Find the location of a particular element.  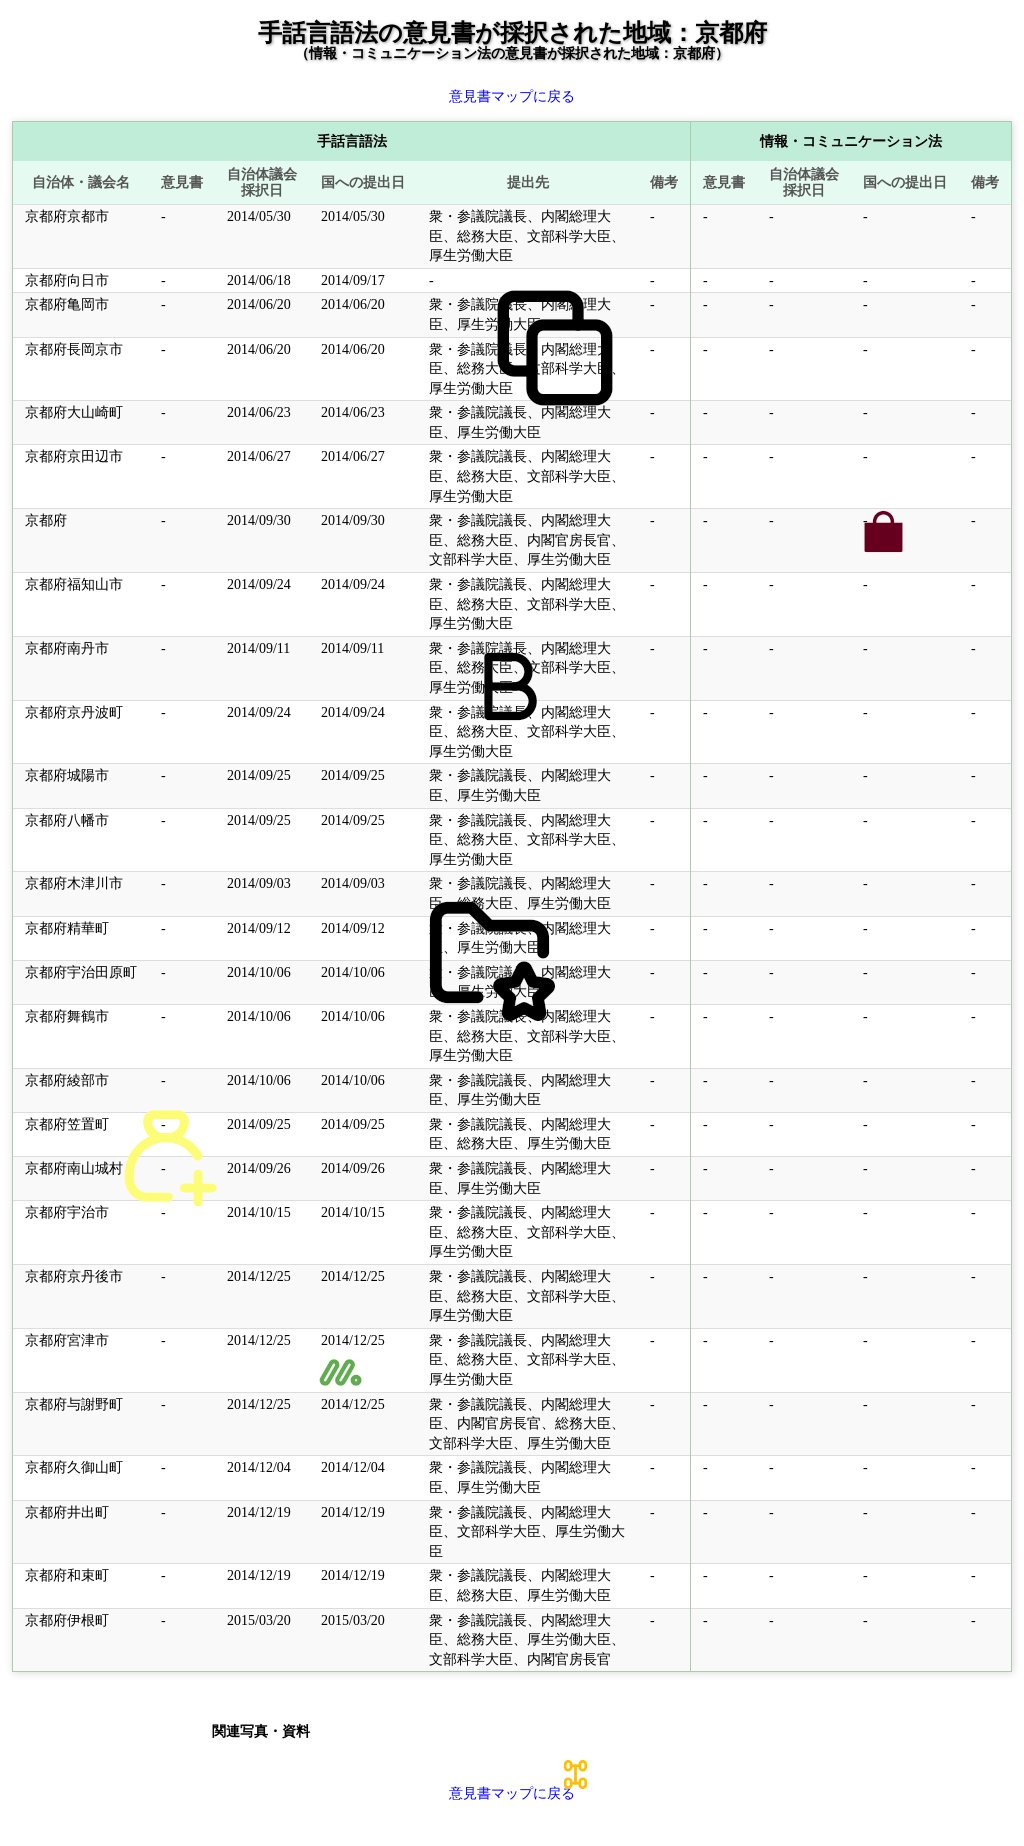

apply bold formatting to selected text is located at coordinates (509, 686).